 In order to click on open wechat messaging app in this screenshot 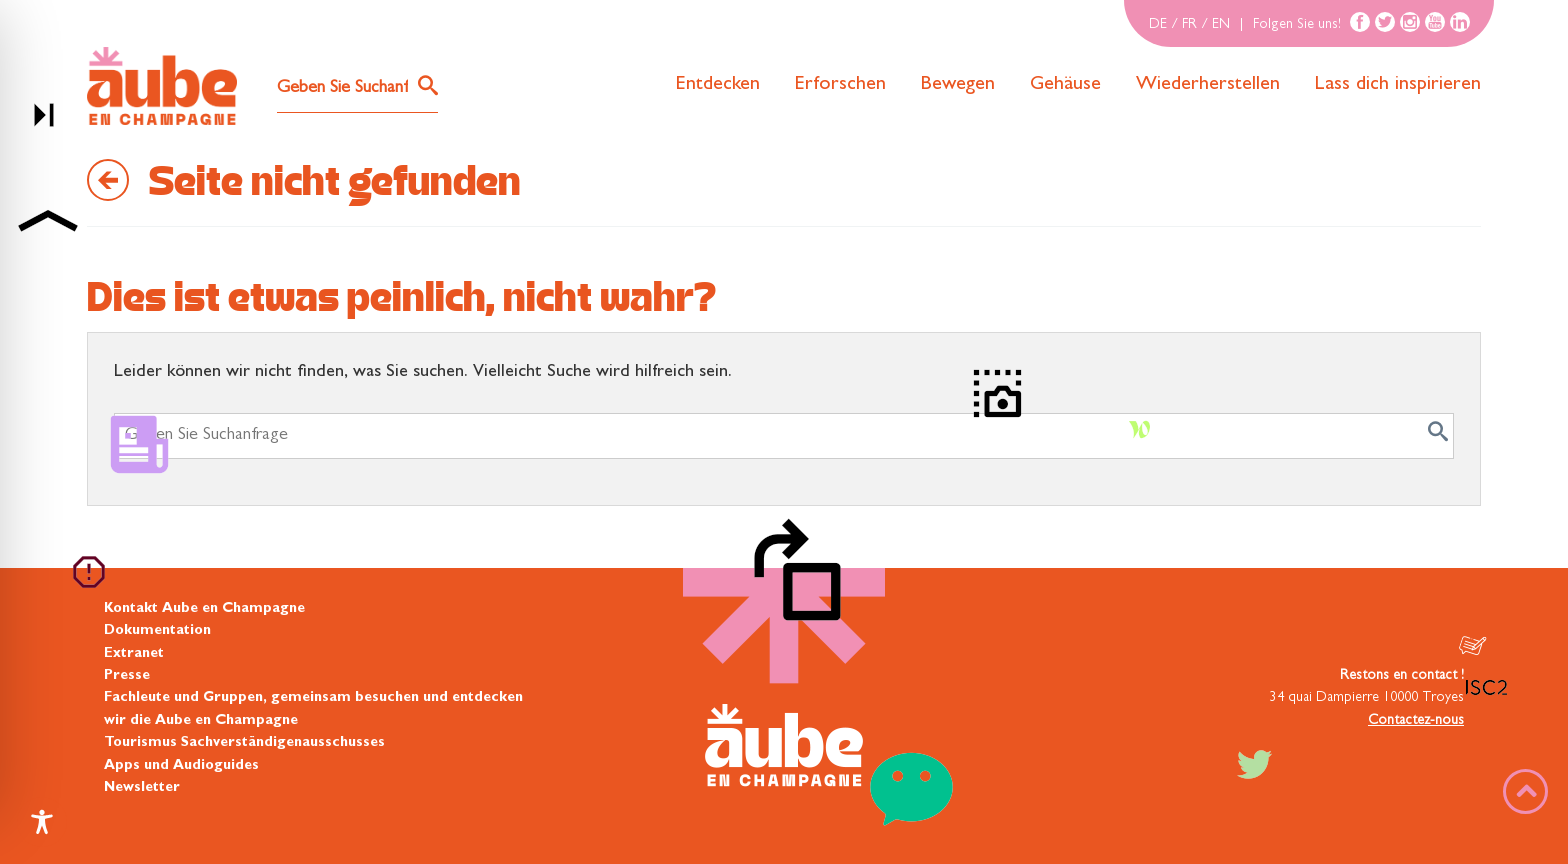, I will do `click(911, 787)`.